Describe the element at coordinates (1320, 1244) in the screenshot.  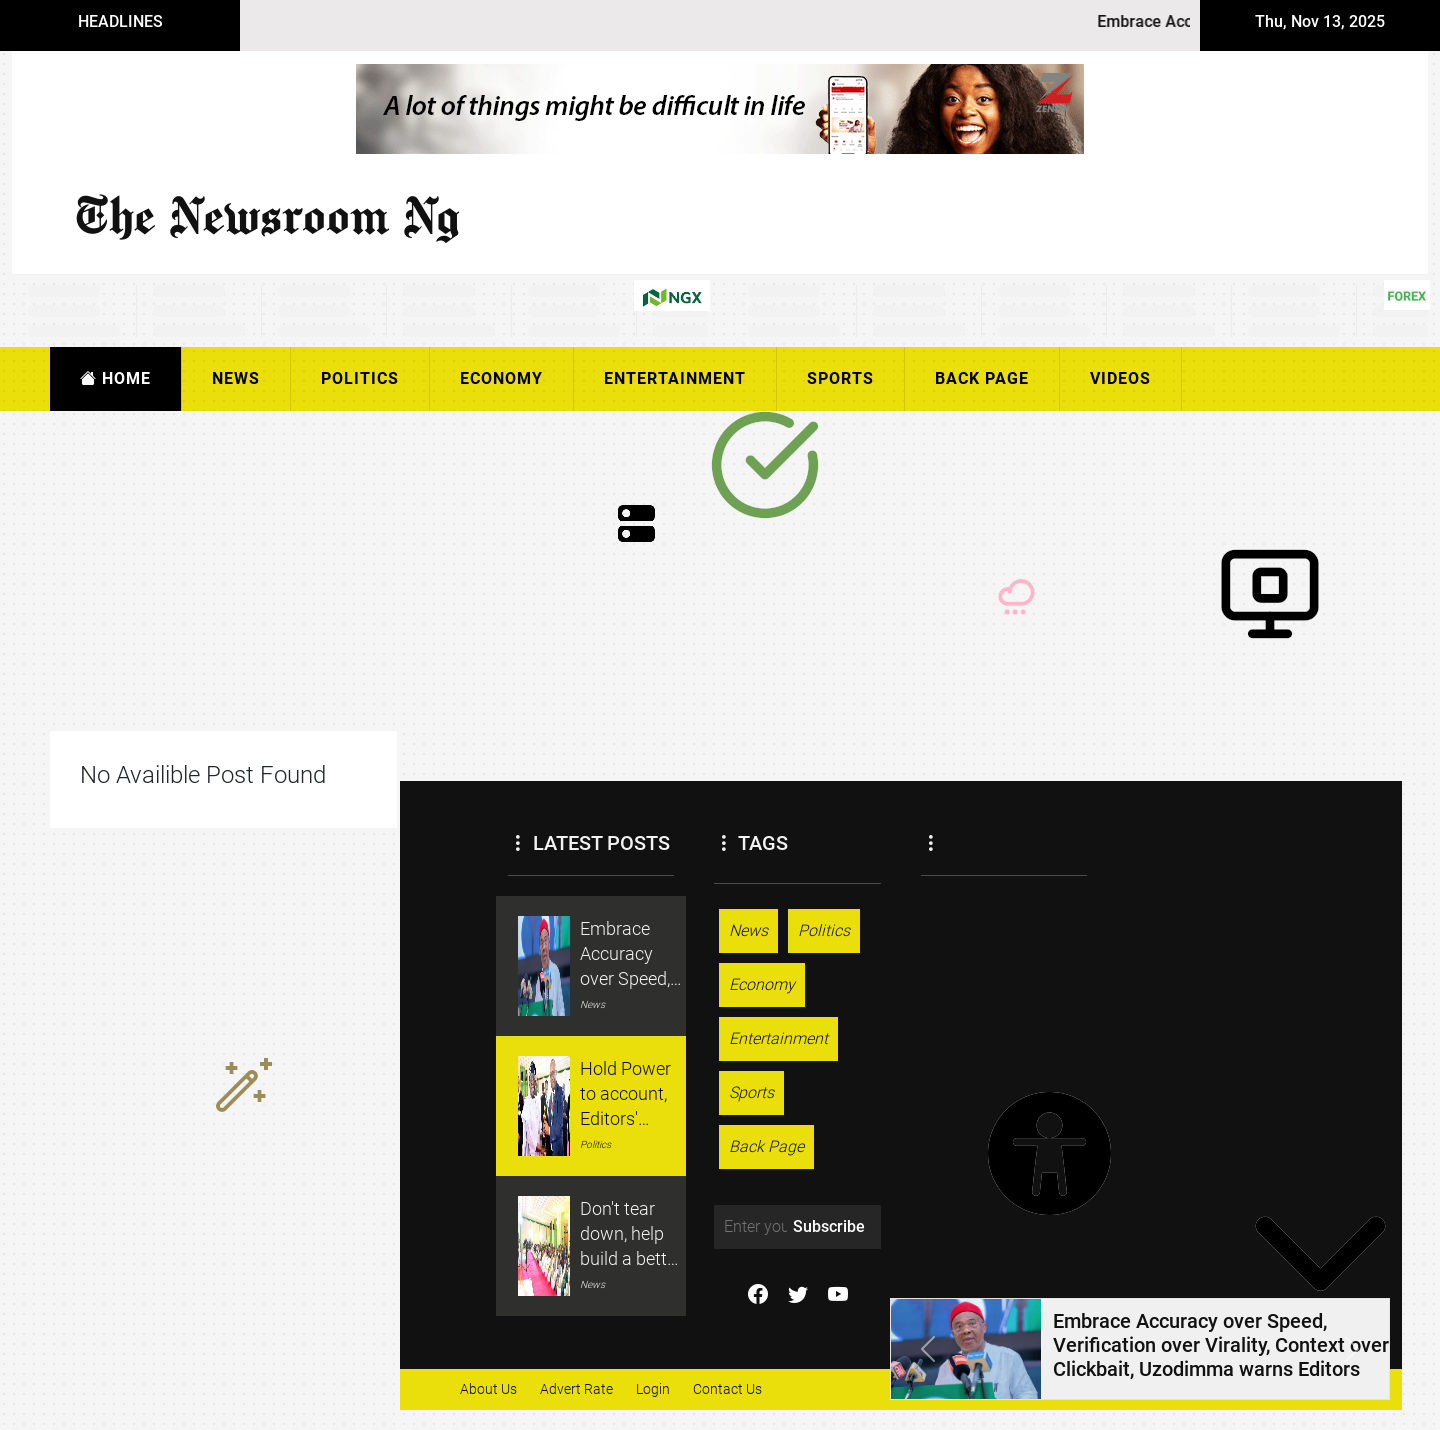
I see `expand a dropdown menu or section` at that location.